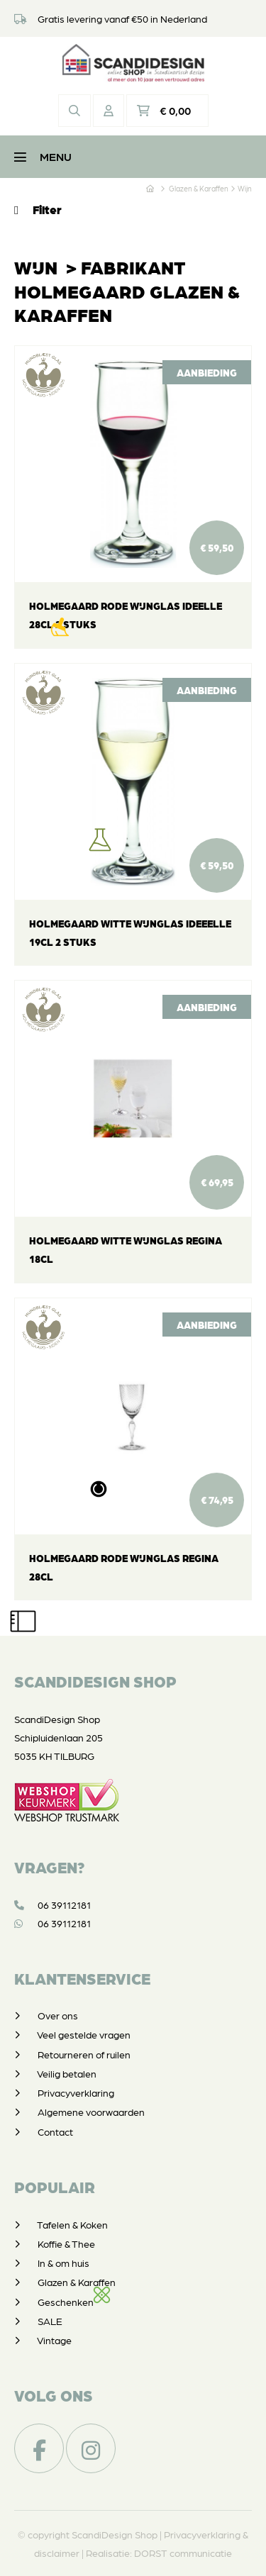 The image size is (266, 2576). What do you see at coordinates (100, 840) in the screenshot?
I see `access laboratory or science features` at bounding box center [100, 840].